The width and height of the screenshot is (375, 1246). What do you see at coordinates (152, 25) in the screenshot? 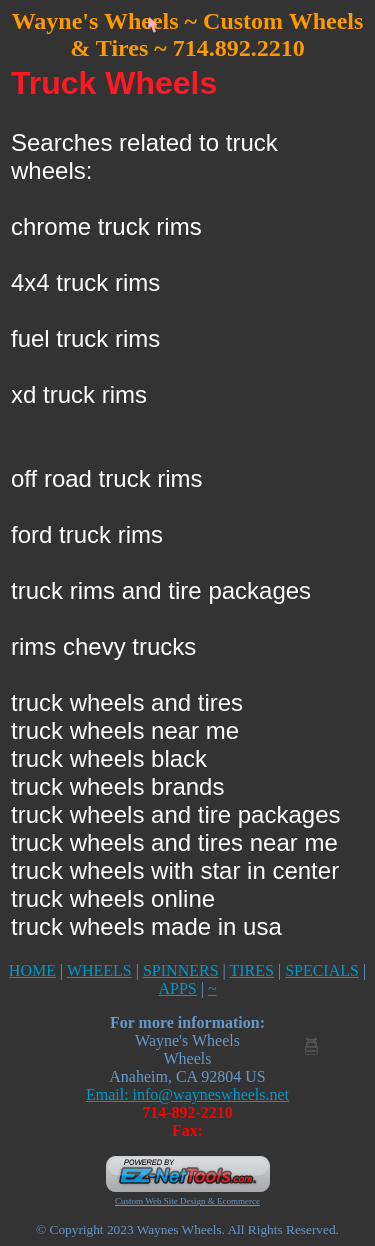
I see `cursor app logo` at bounding box center [152, 25].